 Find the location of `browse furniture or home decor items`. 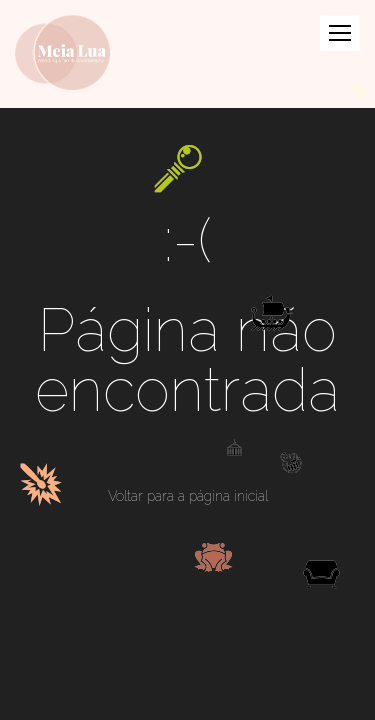

browse furniture or home decor items is located at coordinates (321, 574).